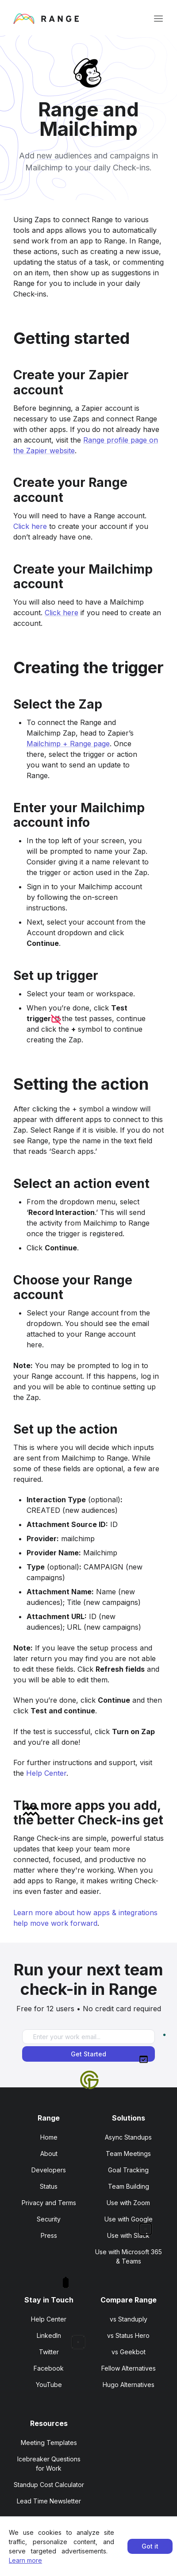  I want to click on indicates no wifi connection available, so click(164, 2027).